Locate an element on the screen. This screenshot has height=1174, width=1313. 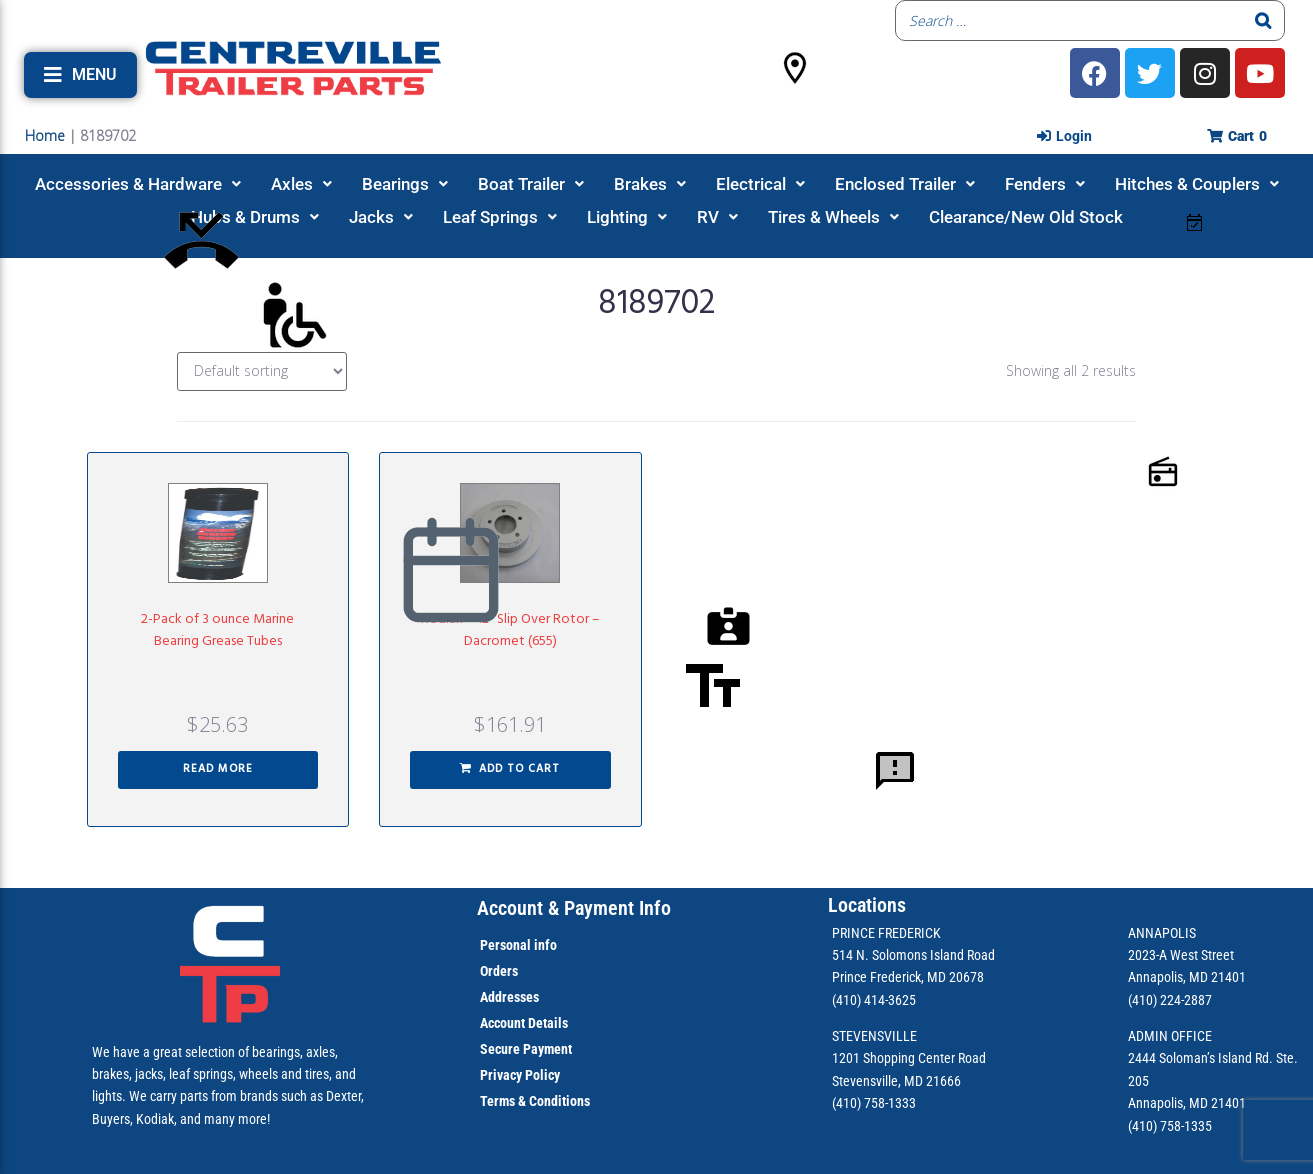
wheelchair accessible pickup location is located at coordinates (293, 315).